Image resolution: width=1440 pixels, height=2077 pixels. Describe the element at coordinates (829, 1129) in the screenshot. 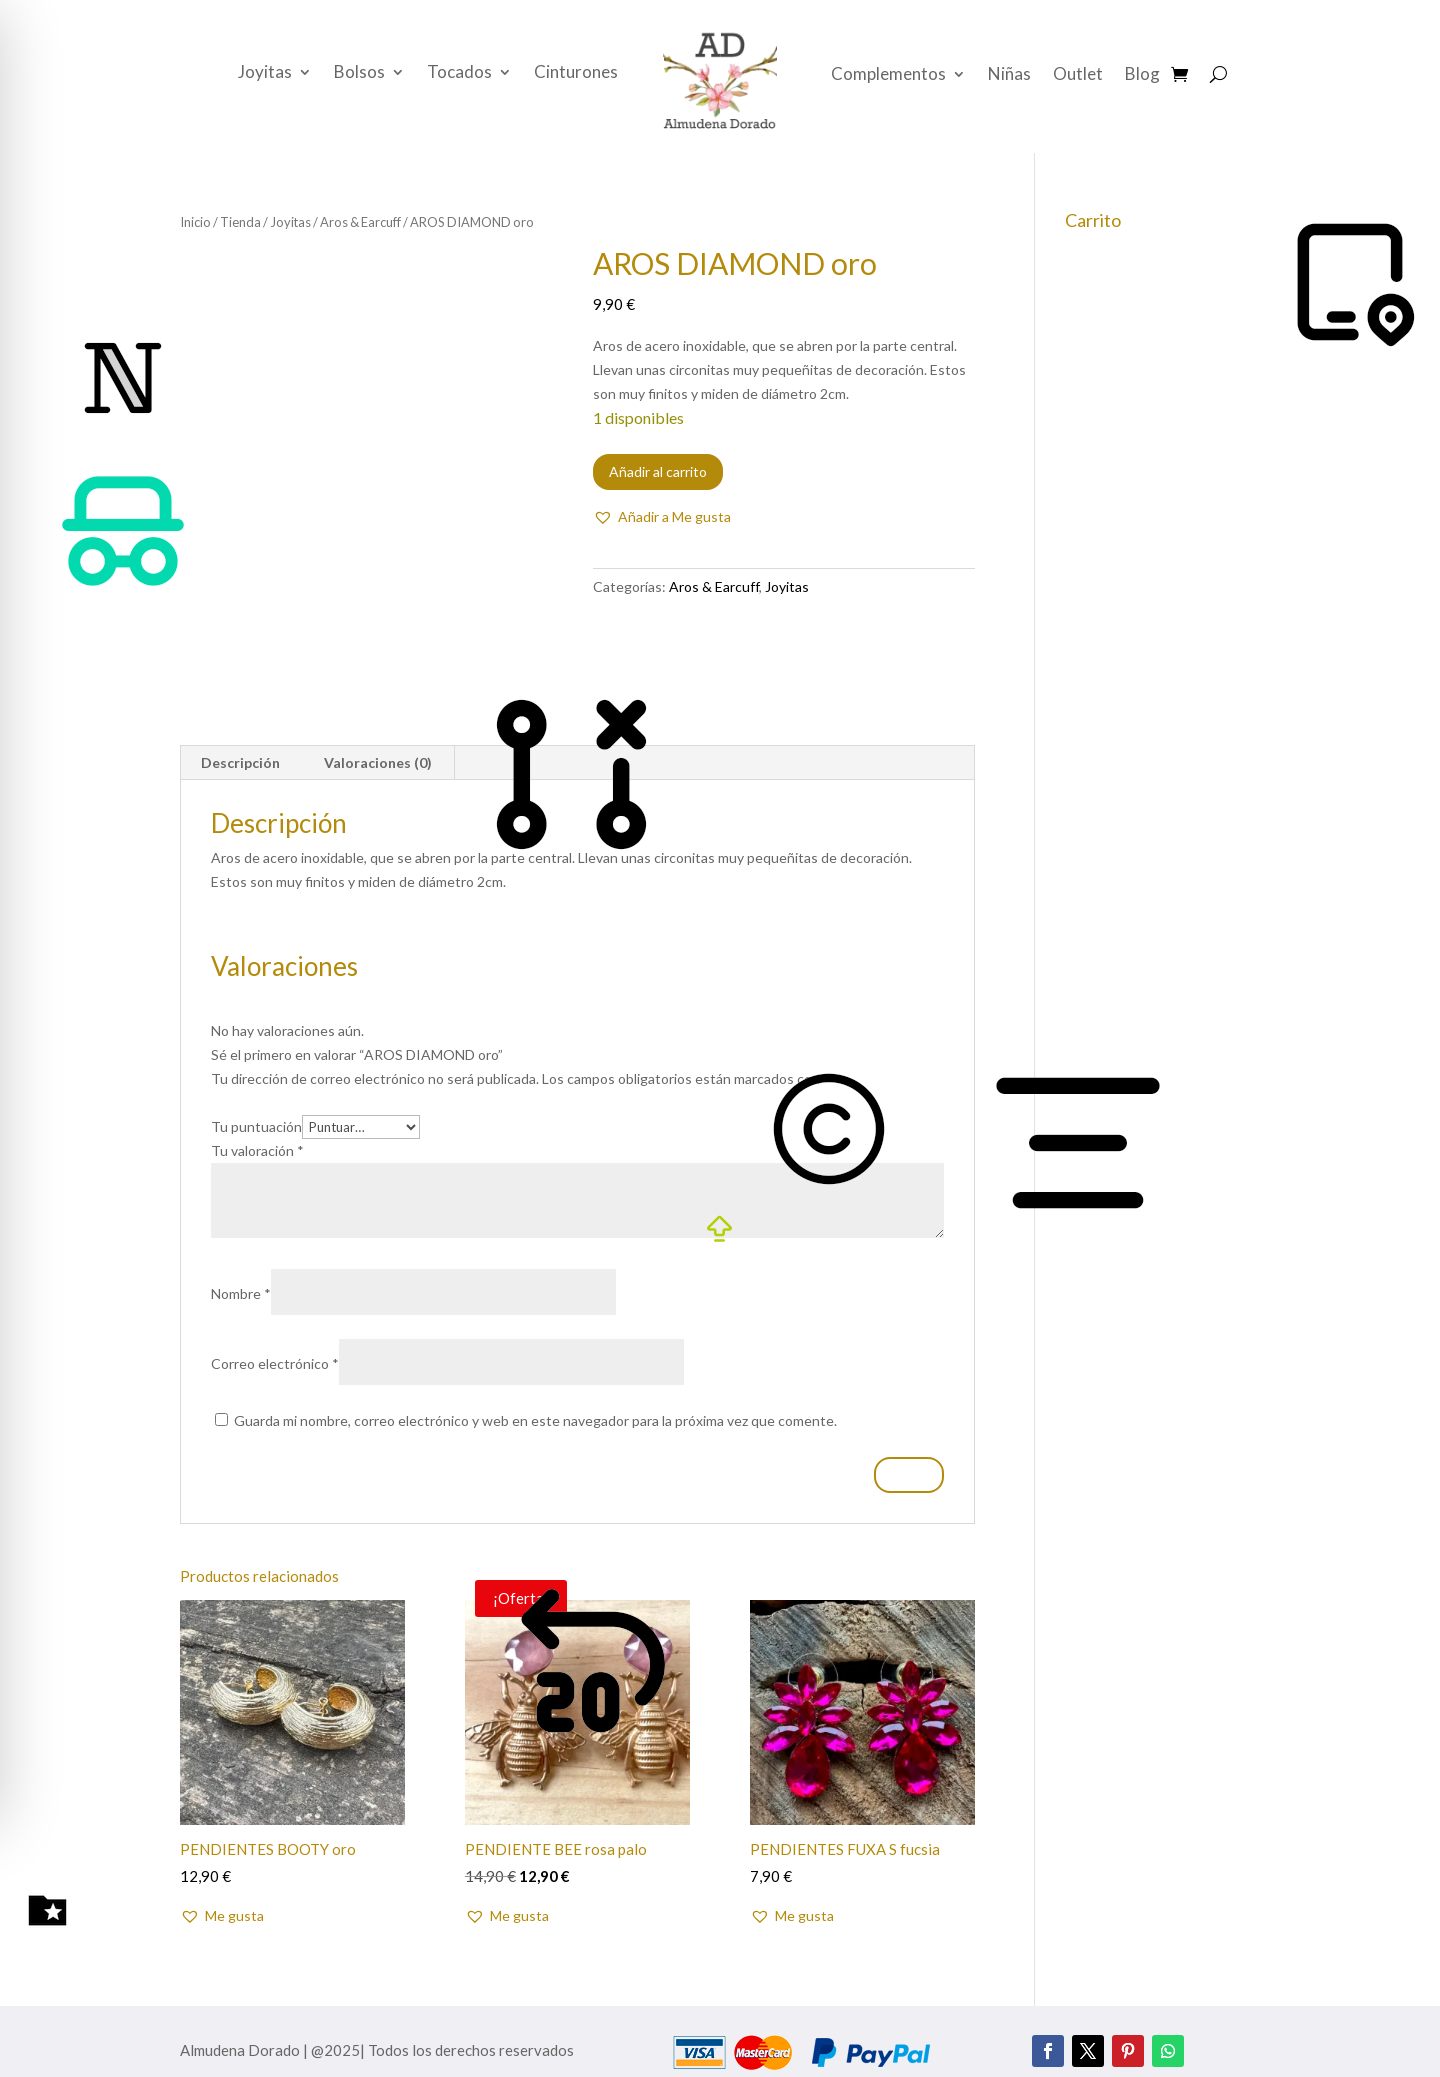

I see `indicates copyrighted content` at that location.